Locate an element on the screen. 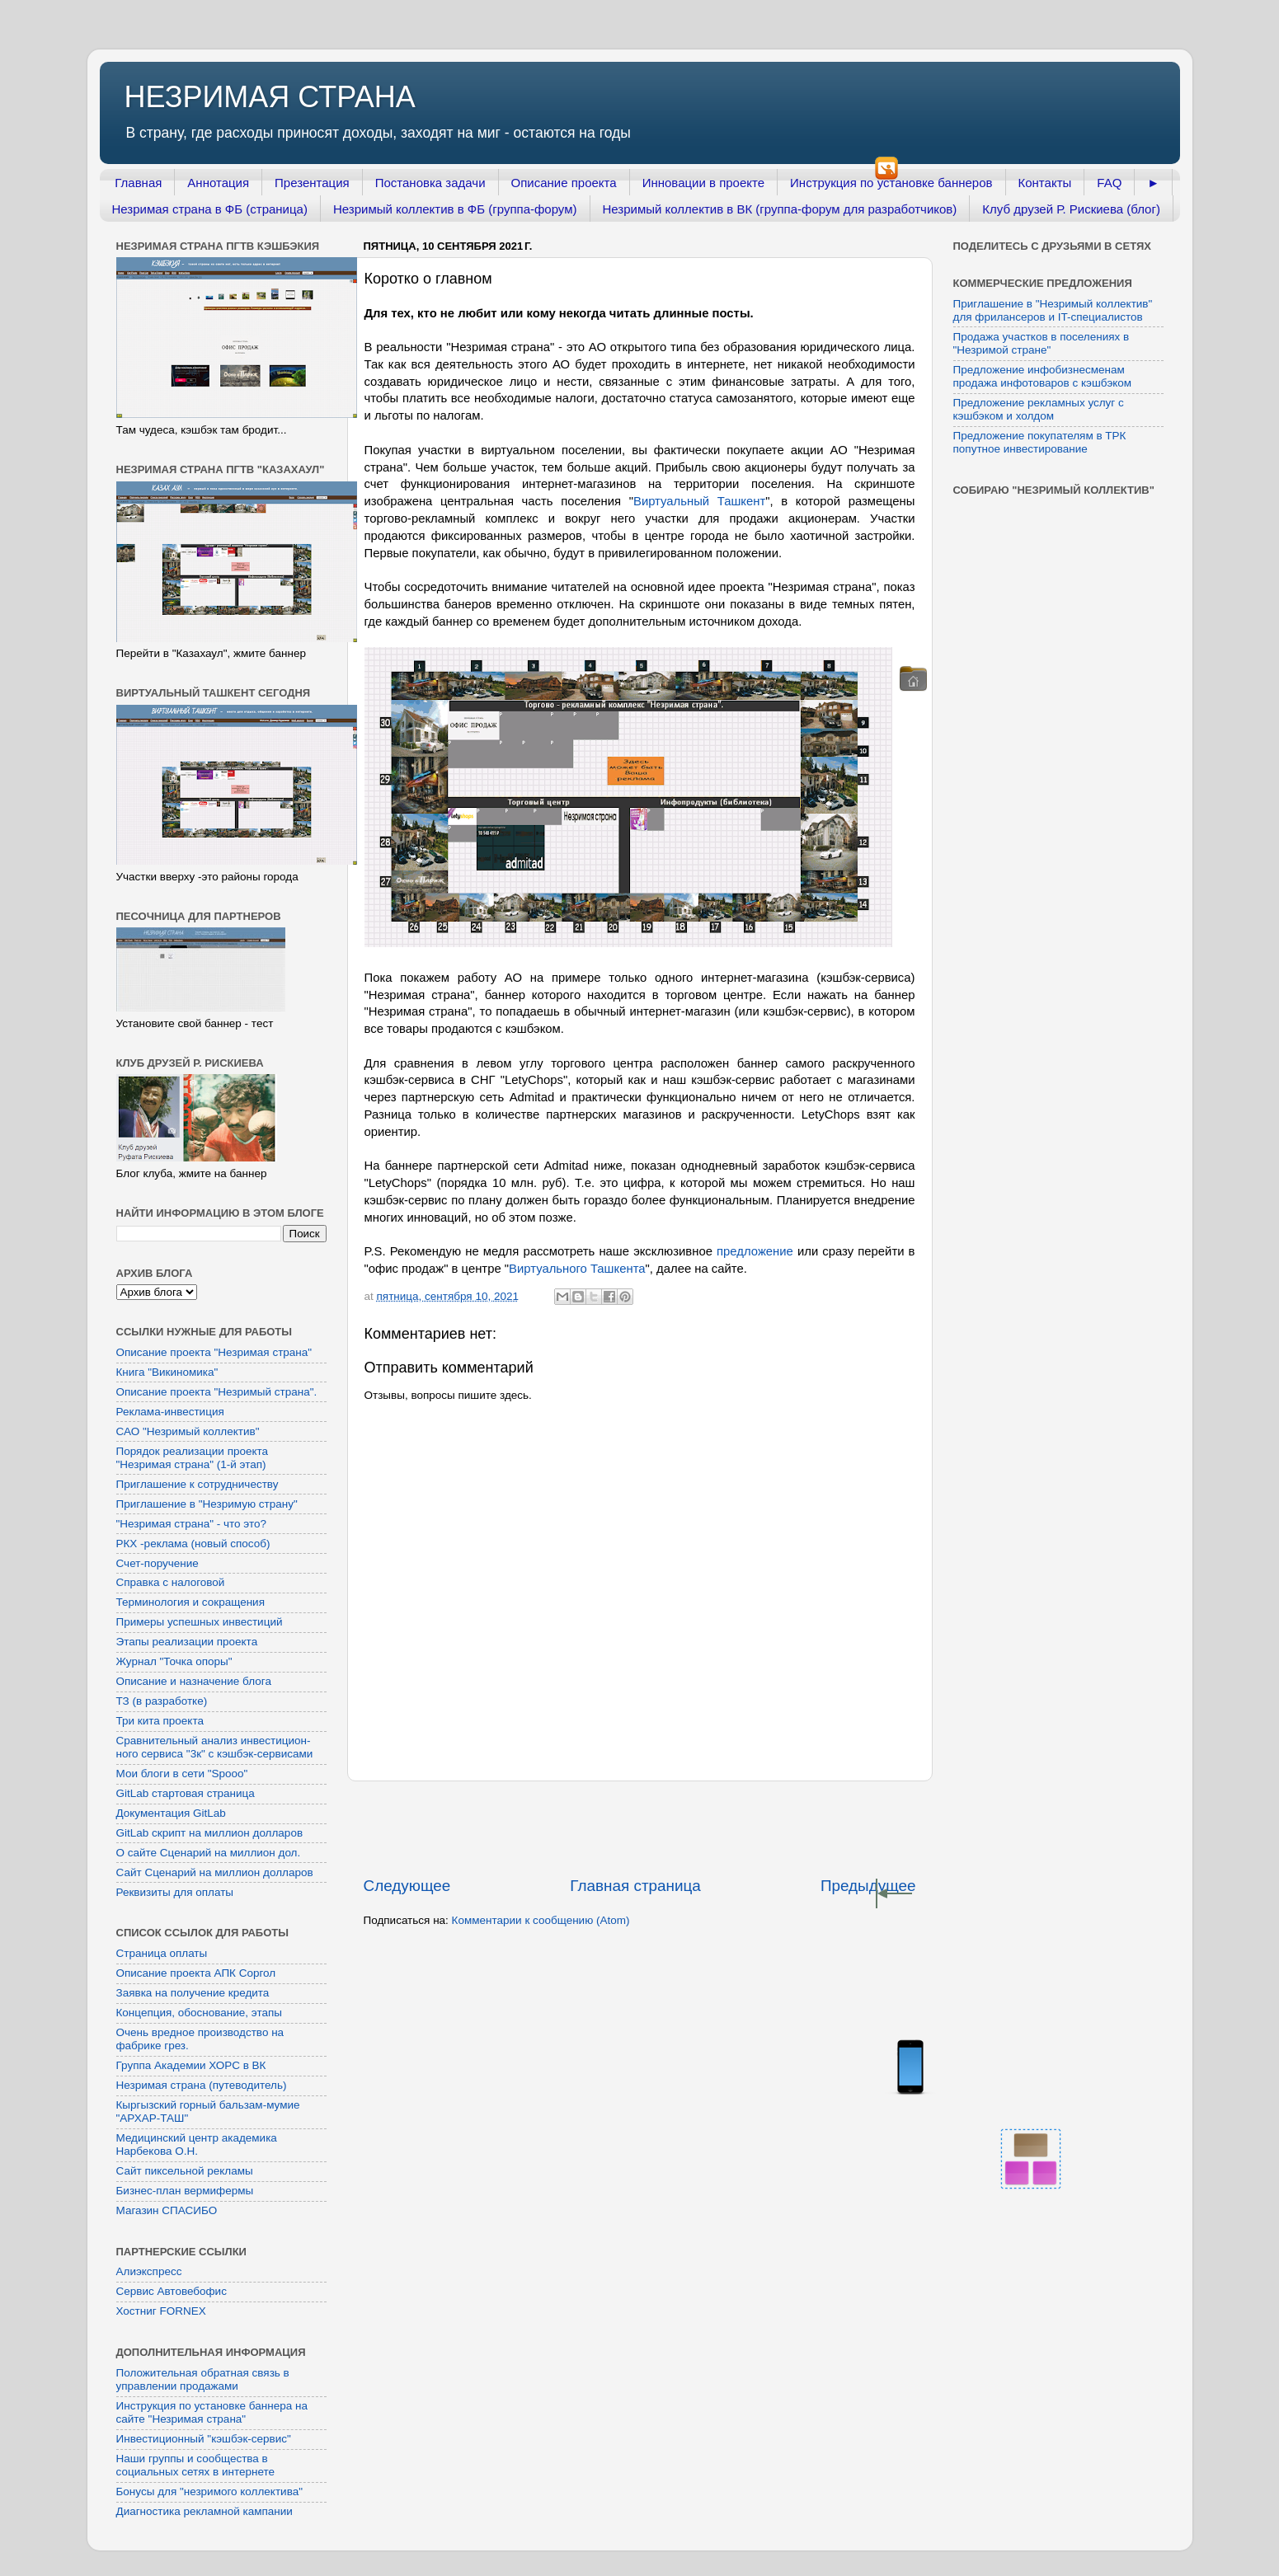  go to the first item in a list or sequence is located at coordinates (894, 1893).